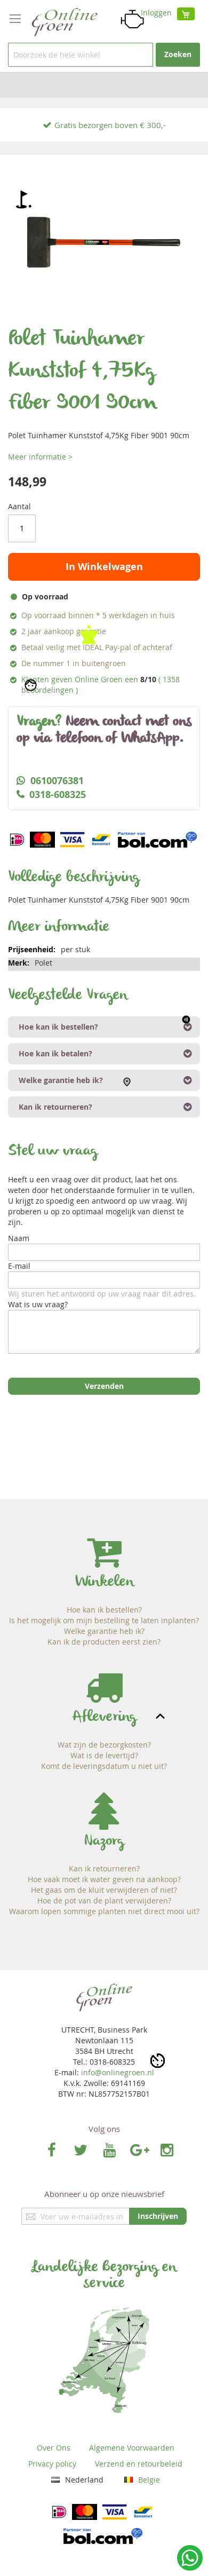  I want to click on view engine or vehicle diagnostics, so click(132, 19).